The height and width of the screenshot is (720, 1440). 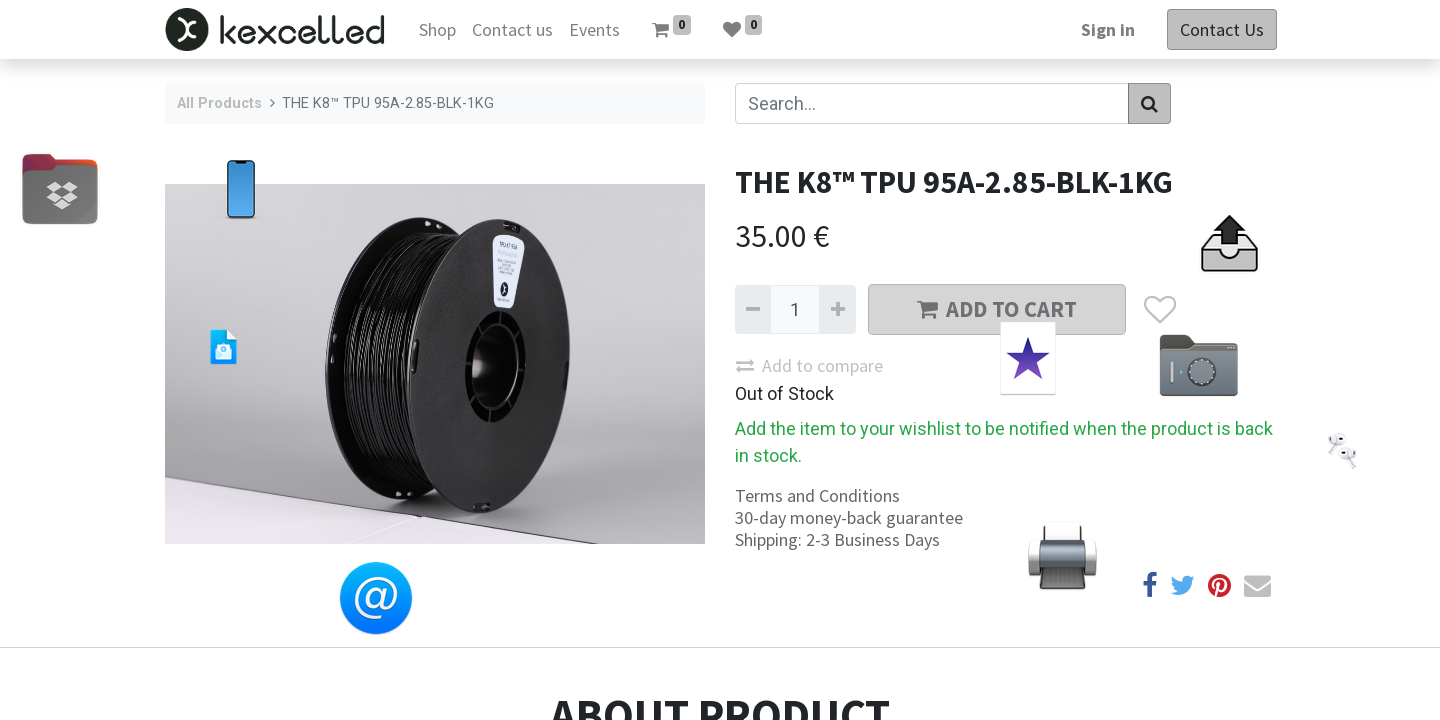 What do you see at coordinates (1229, 246) in the screenshot?
I see `view outgoing mail in your outbox` at bounding box center [1229, 246].